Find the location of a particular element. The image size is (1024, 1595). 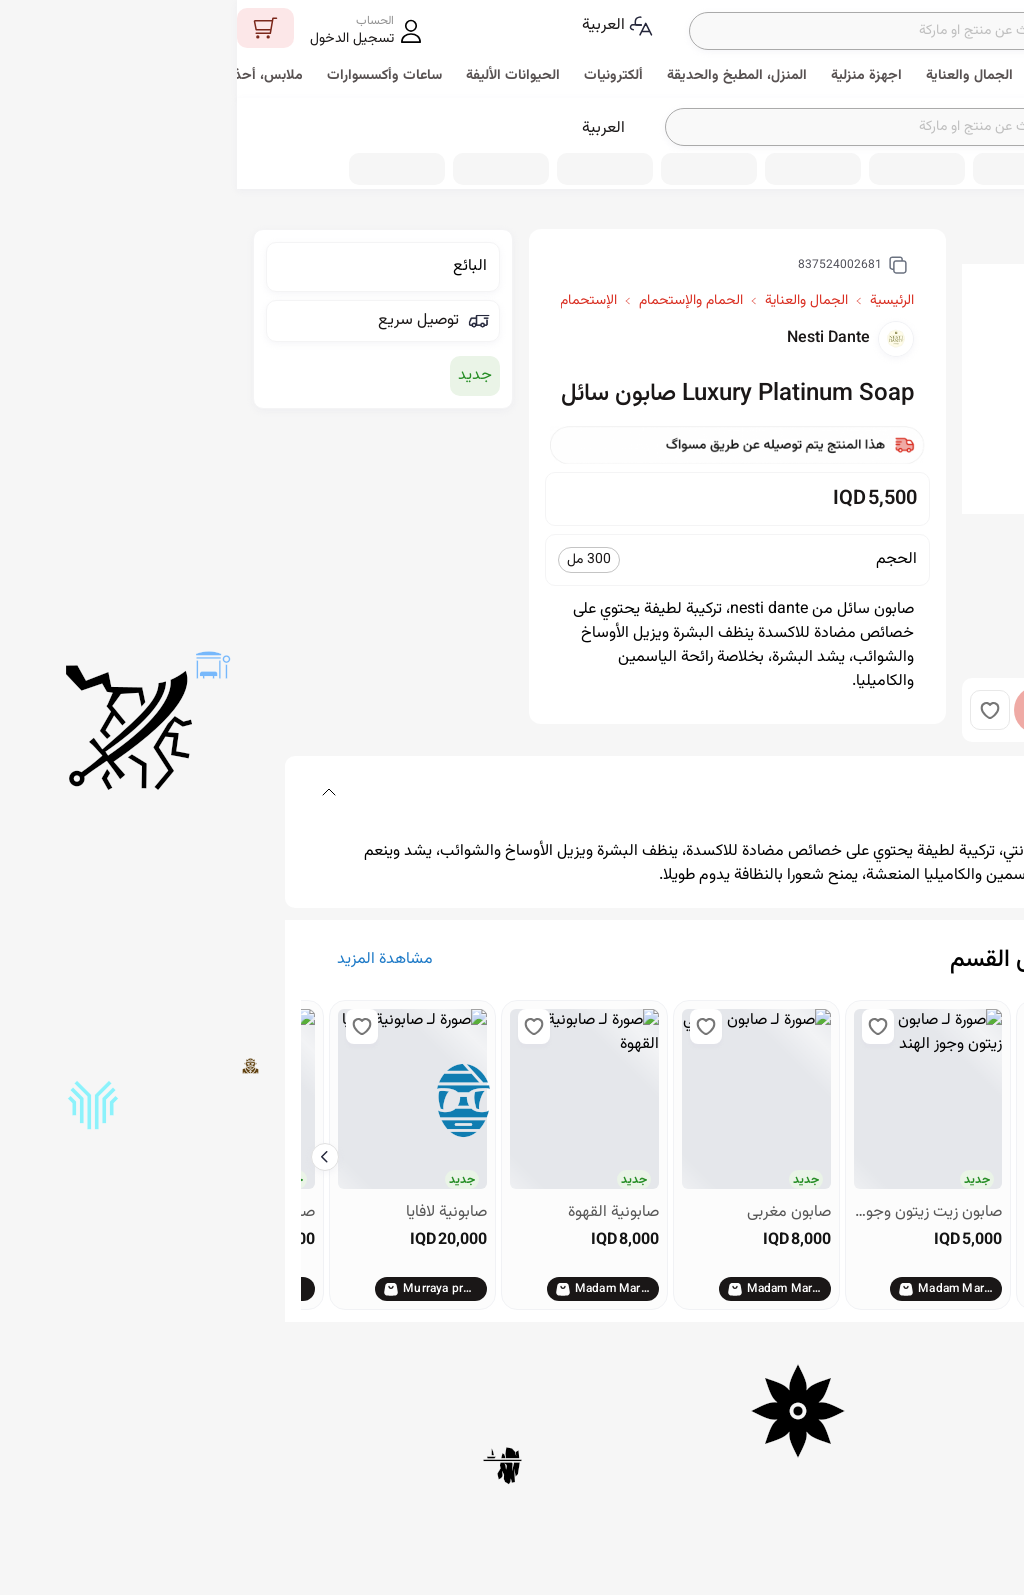

view nearby bus stops is located at coordinates (213, 665).